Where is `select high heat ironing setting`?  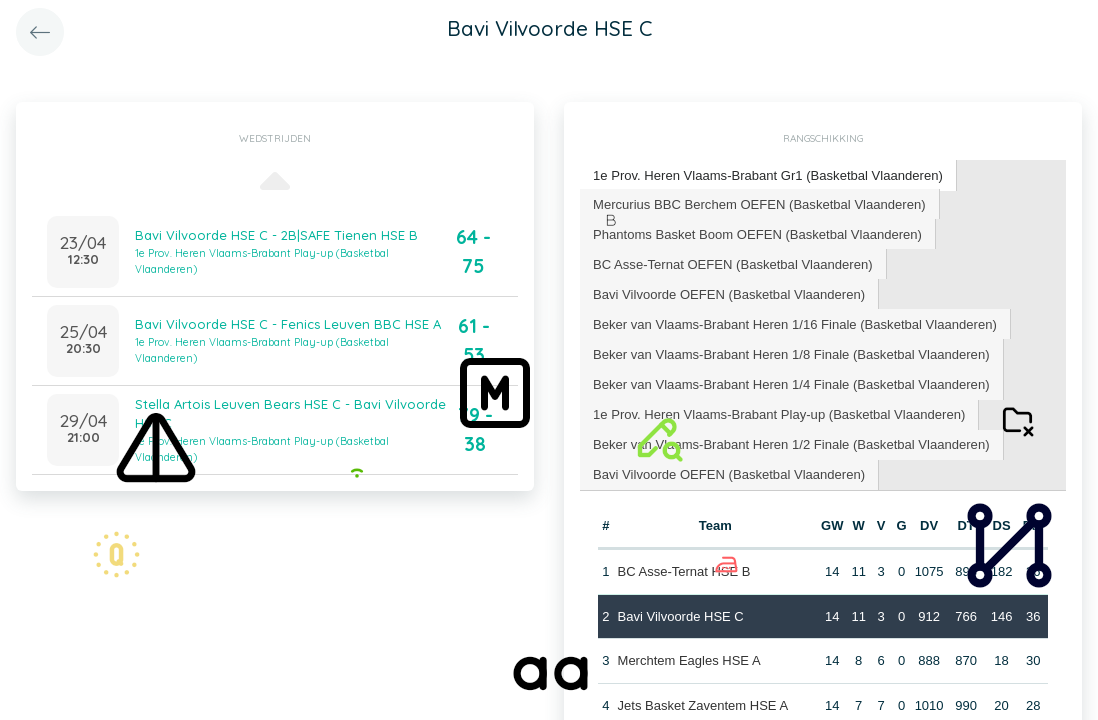 select high heat ironing setting is located at coordinates (726, 564).